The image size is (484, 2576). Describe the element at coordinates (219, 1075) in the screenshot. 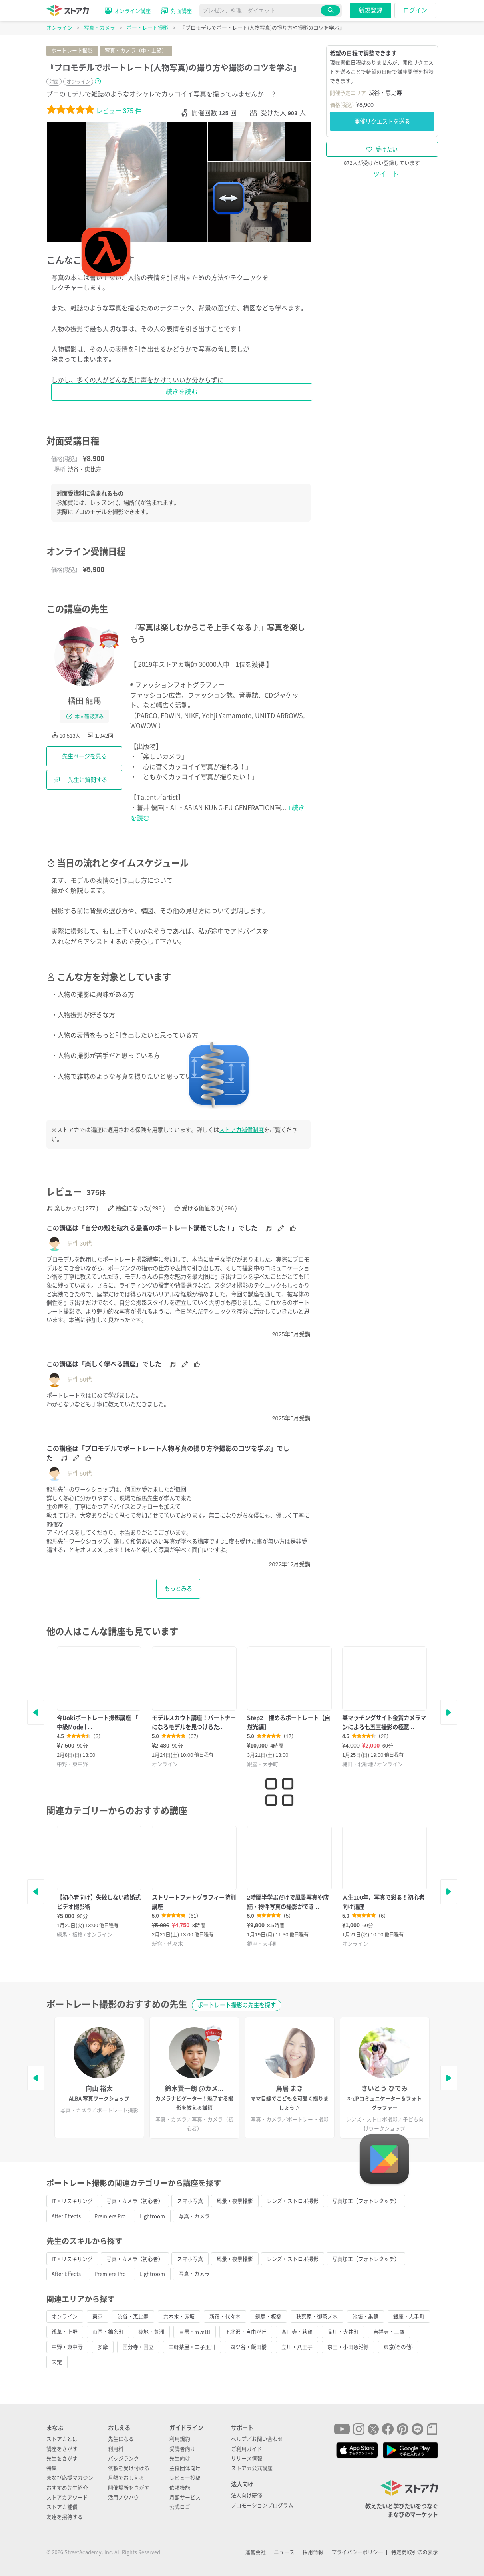

I see `open the Elastic app` at that location.